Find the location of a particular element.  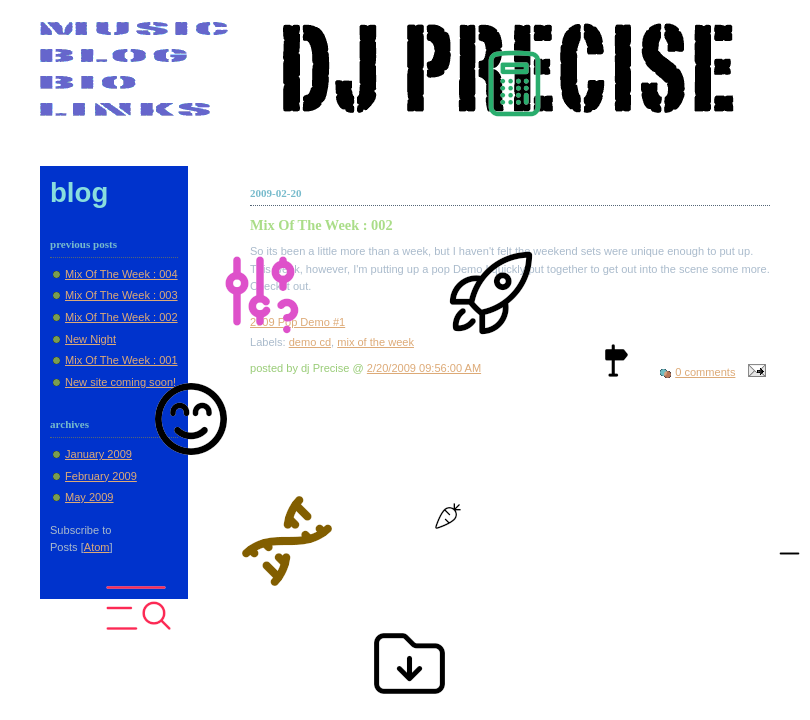

access settings help or FAQ is located at coordinates (260, 291).